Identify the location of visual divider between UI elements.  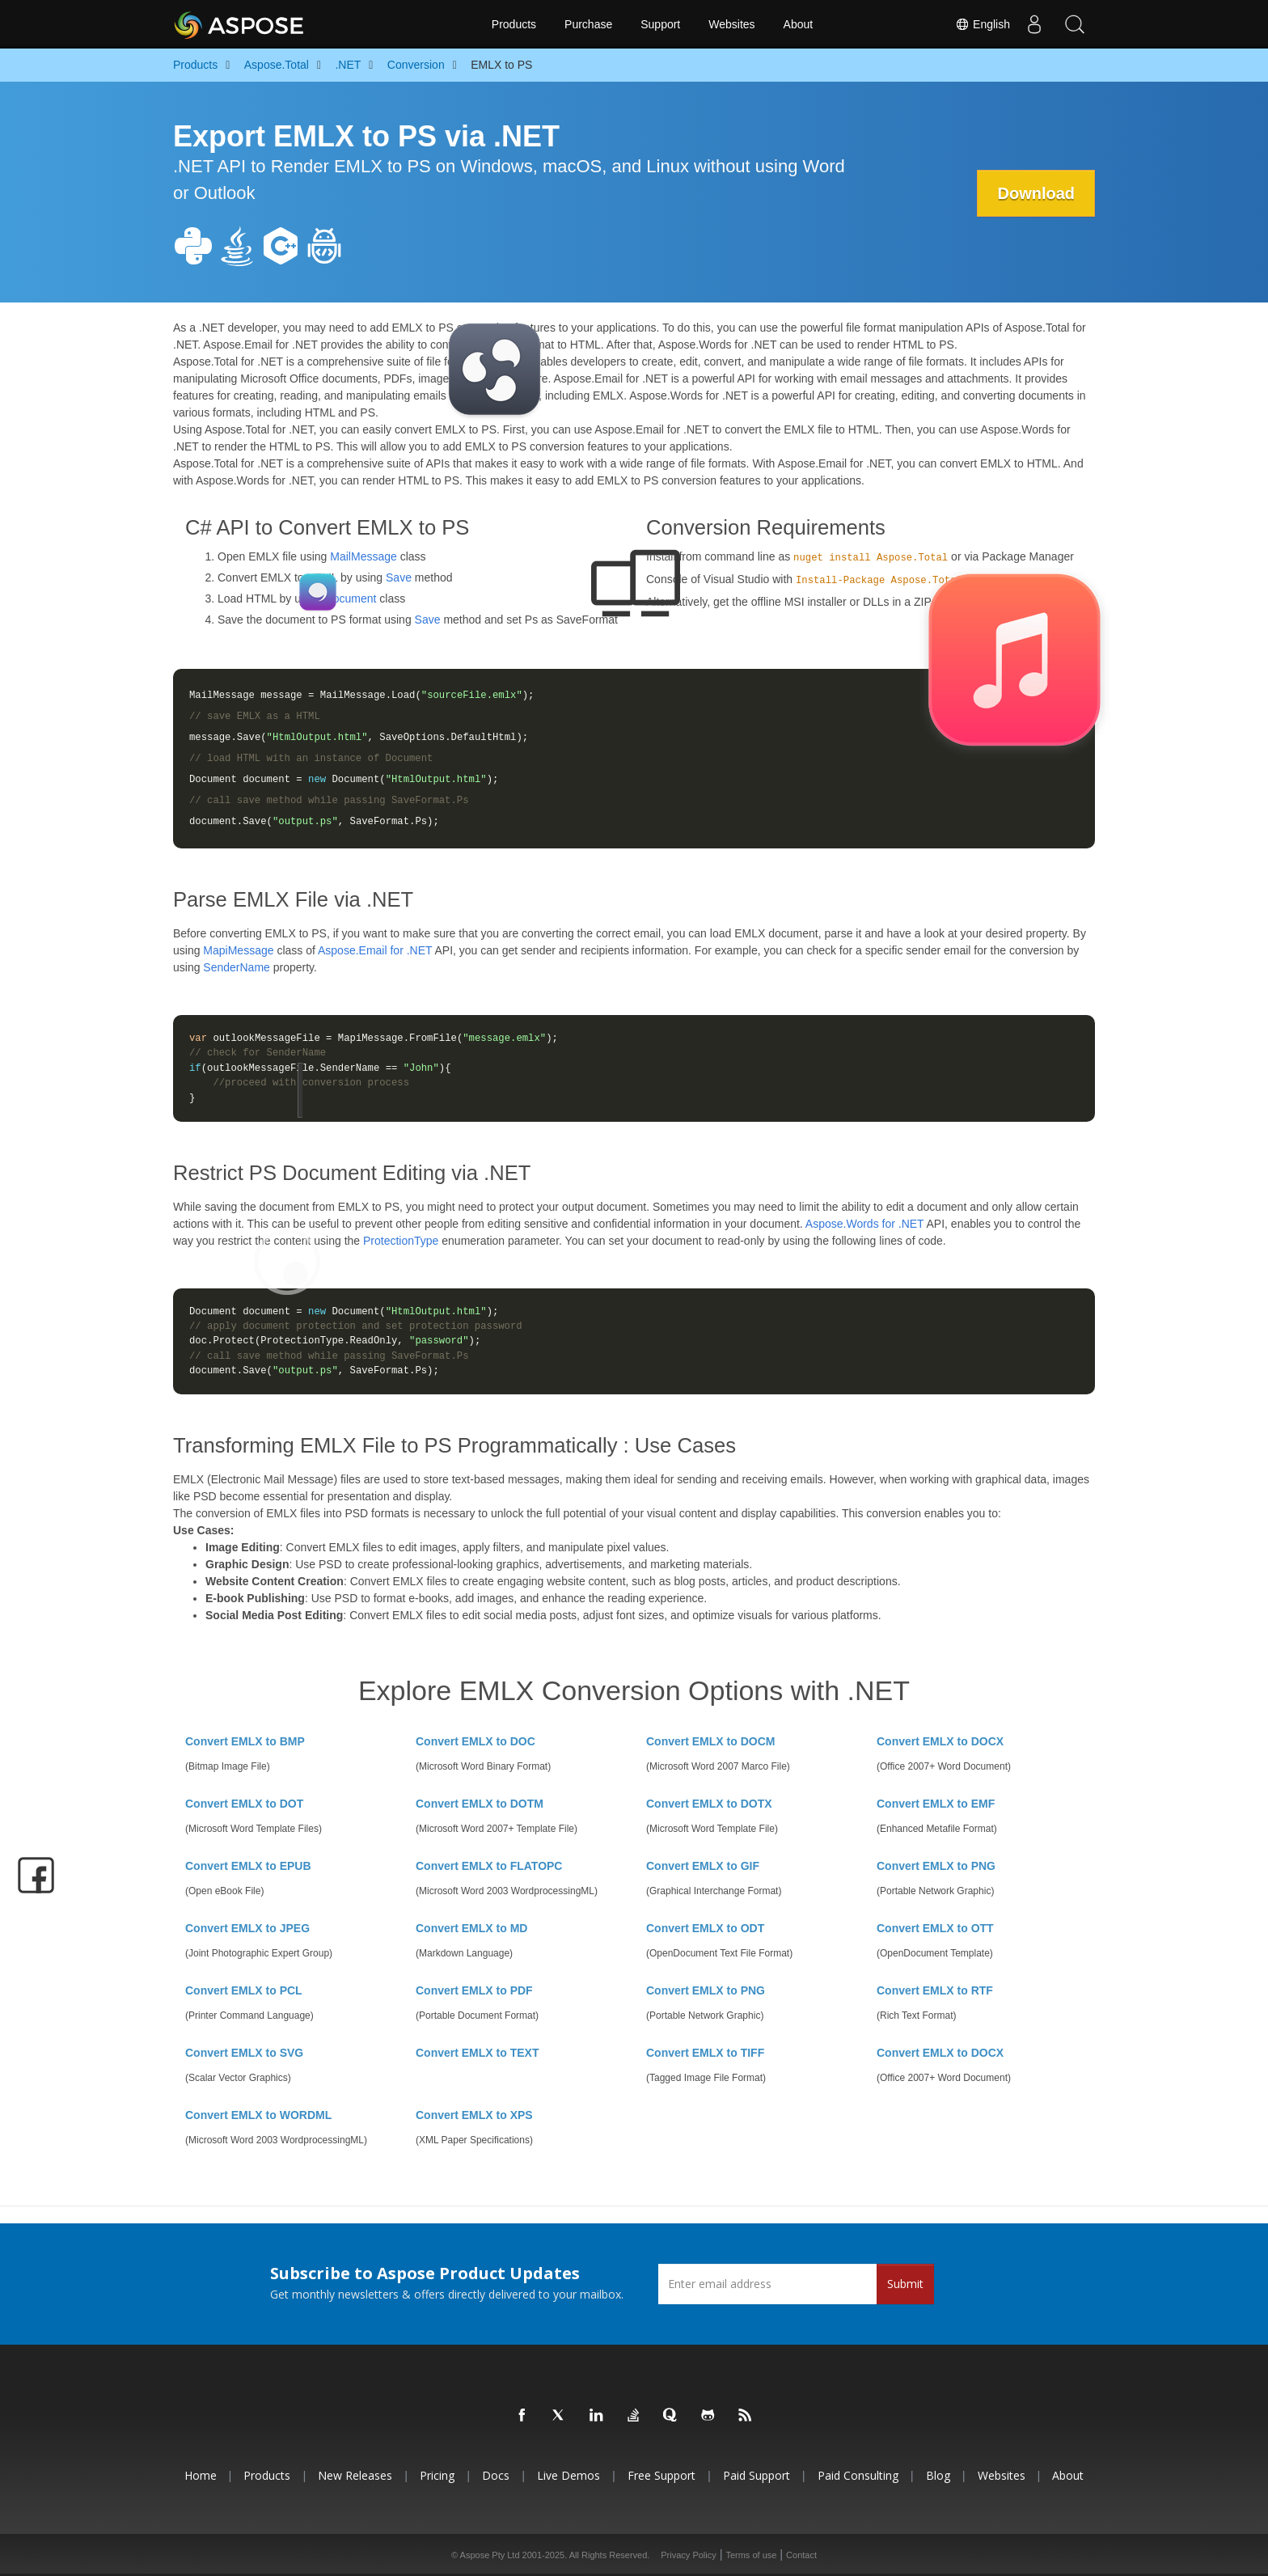
(302, 1090).